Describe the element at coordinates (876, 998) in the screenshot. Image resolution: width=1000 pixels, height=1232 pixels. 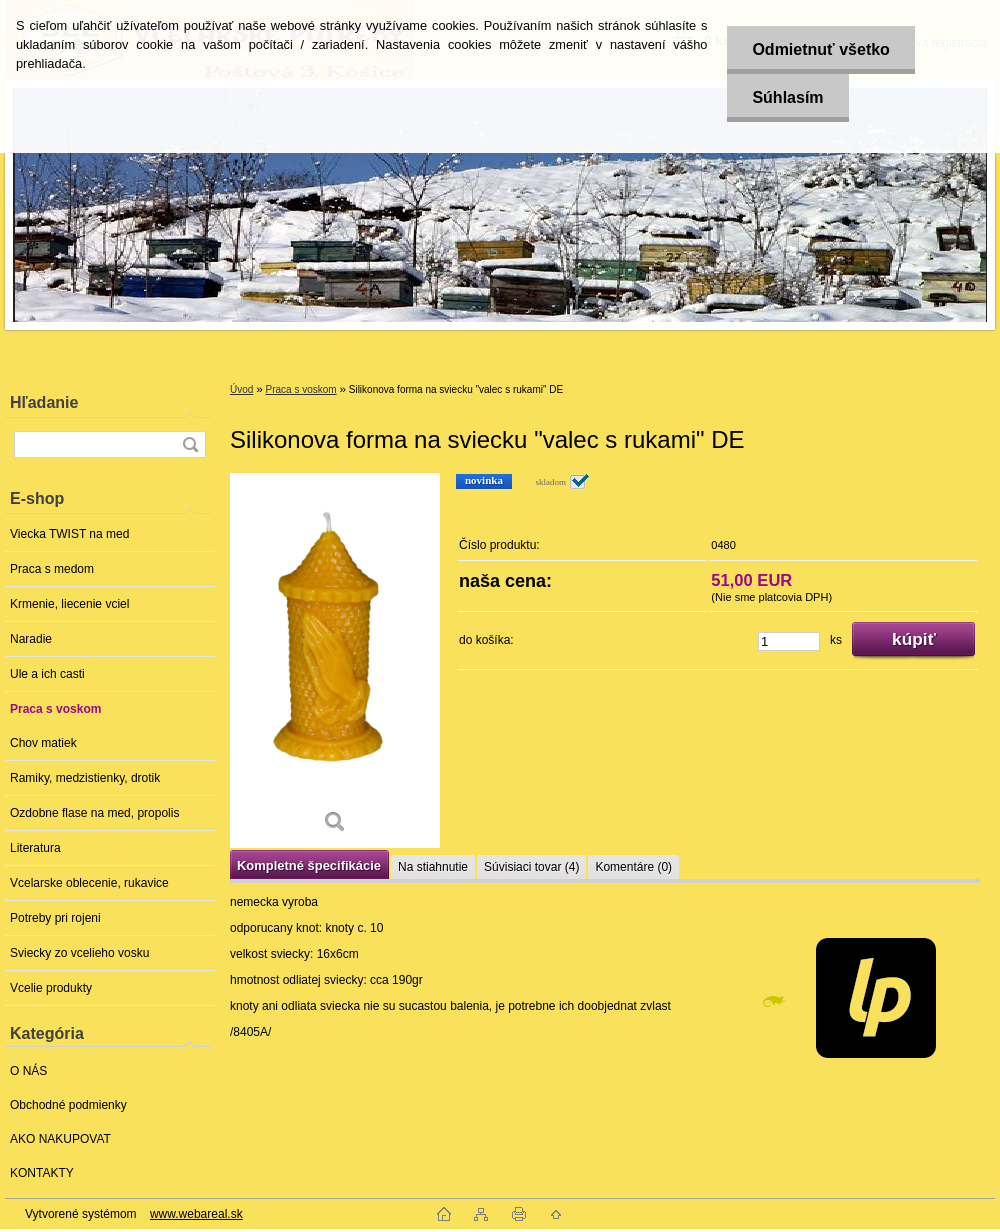
I see `link to Liberapay donation page` at that location.